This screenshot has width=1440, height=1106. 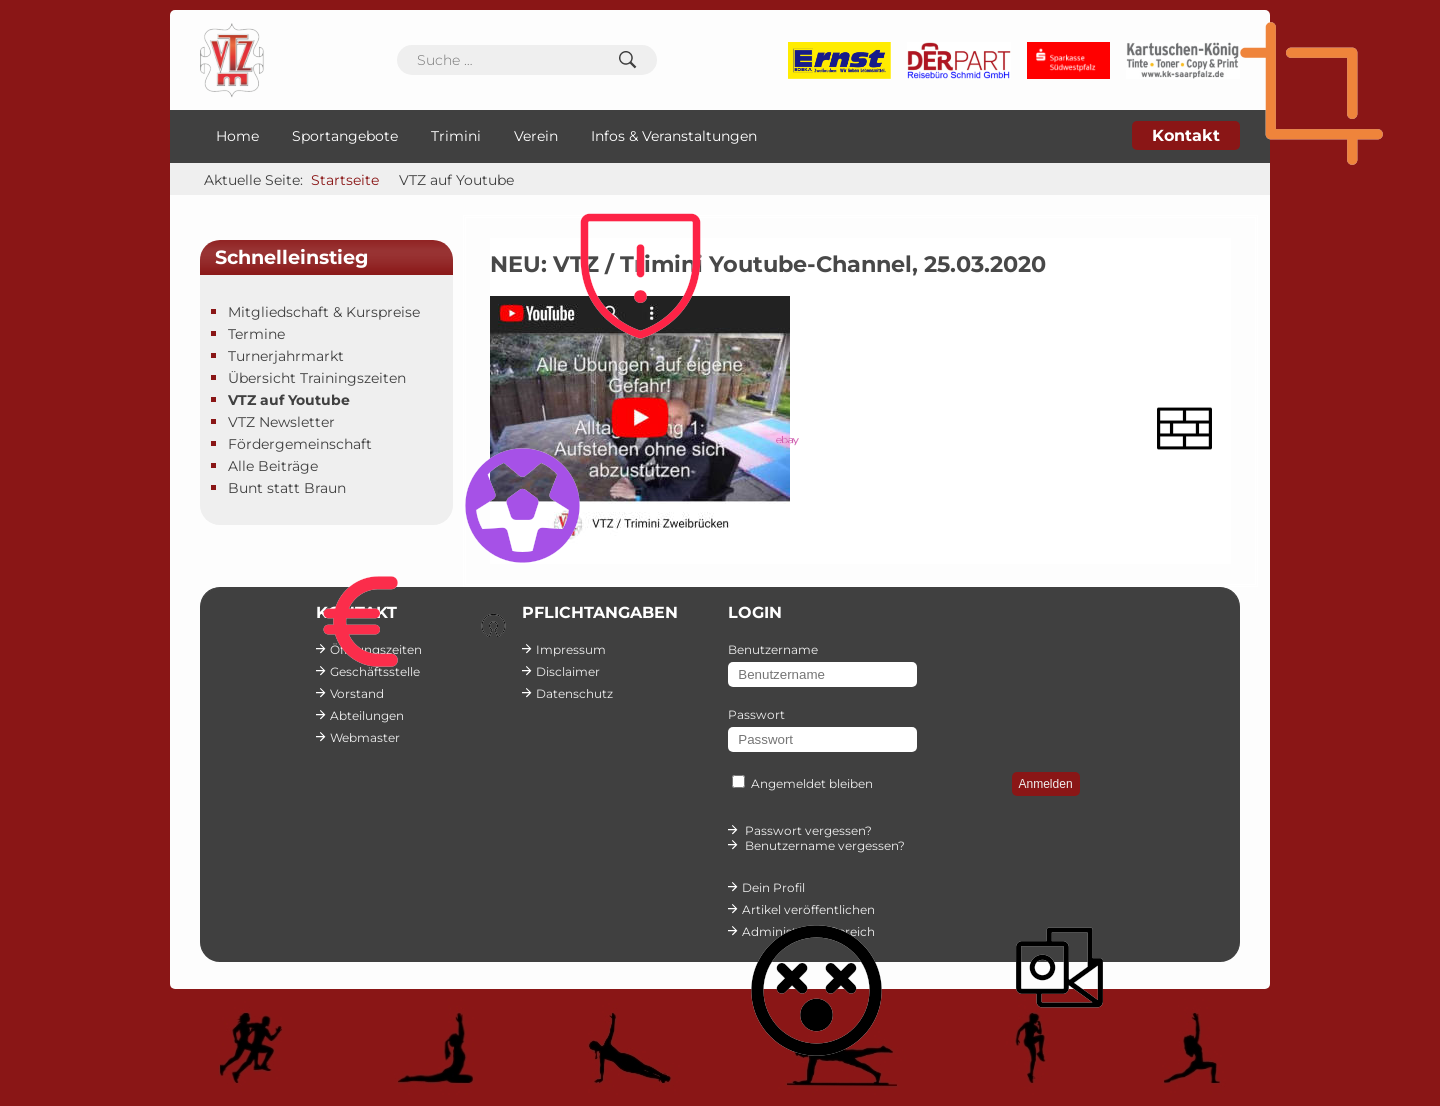 I want to click on crop an image or photo, so click(x=1311, y=93).